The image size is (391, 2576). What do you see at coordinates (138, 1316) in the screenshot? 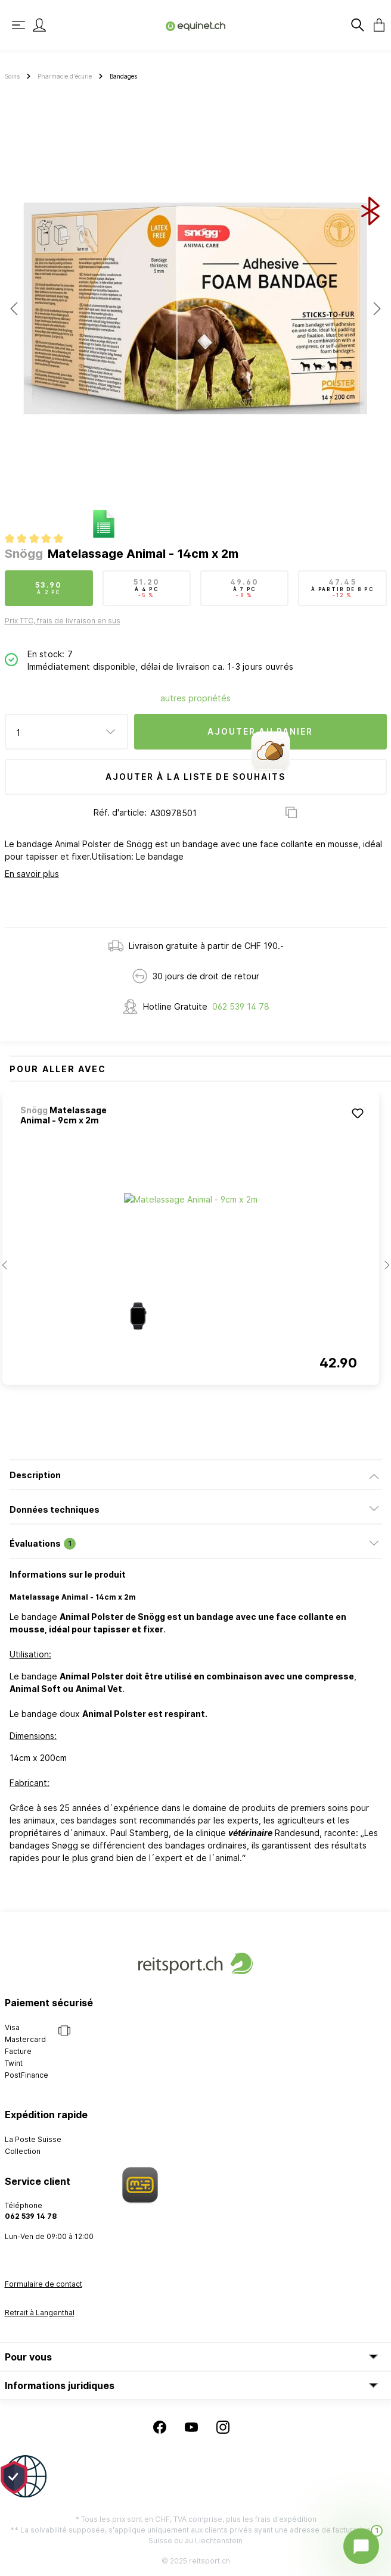
I see `apple watch series 7 device icon` at bounding box center [138, 1316].